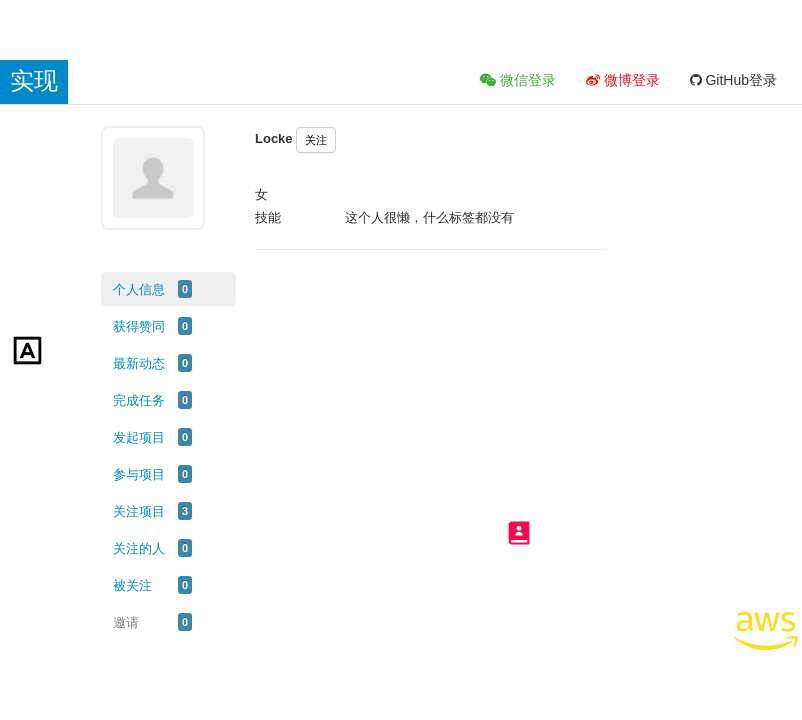 Image resolution: width=802 pixels, height=720 pixels. What do you see at coordinates (766, 631) in the screenshot?
I see `amazon web services logo` at bounding box center [766, 631].